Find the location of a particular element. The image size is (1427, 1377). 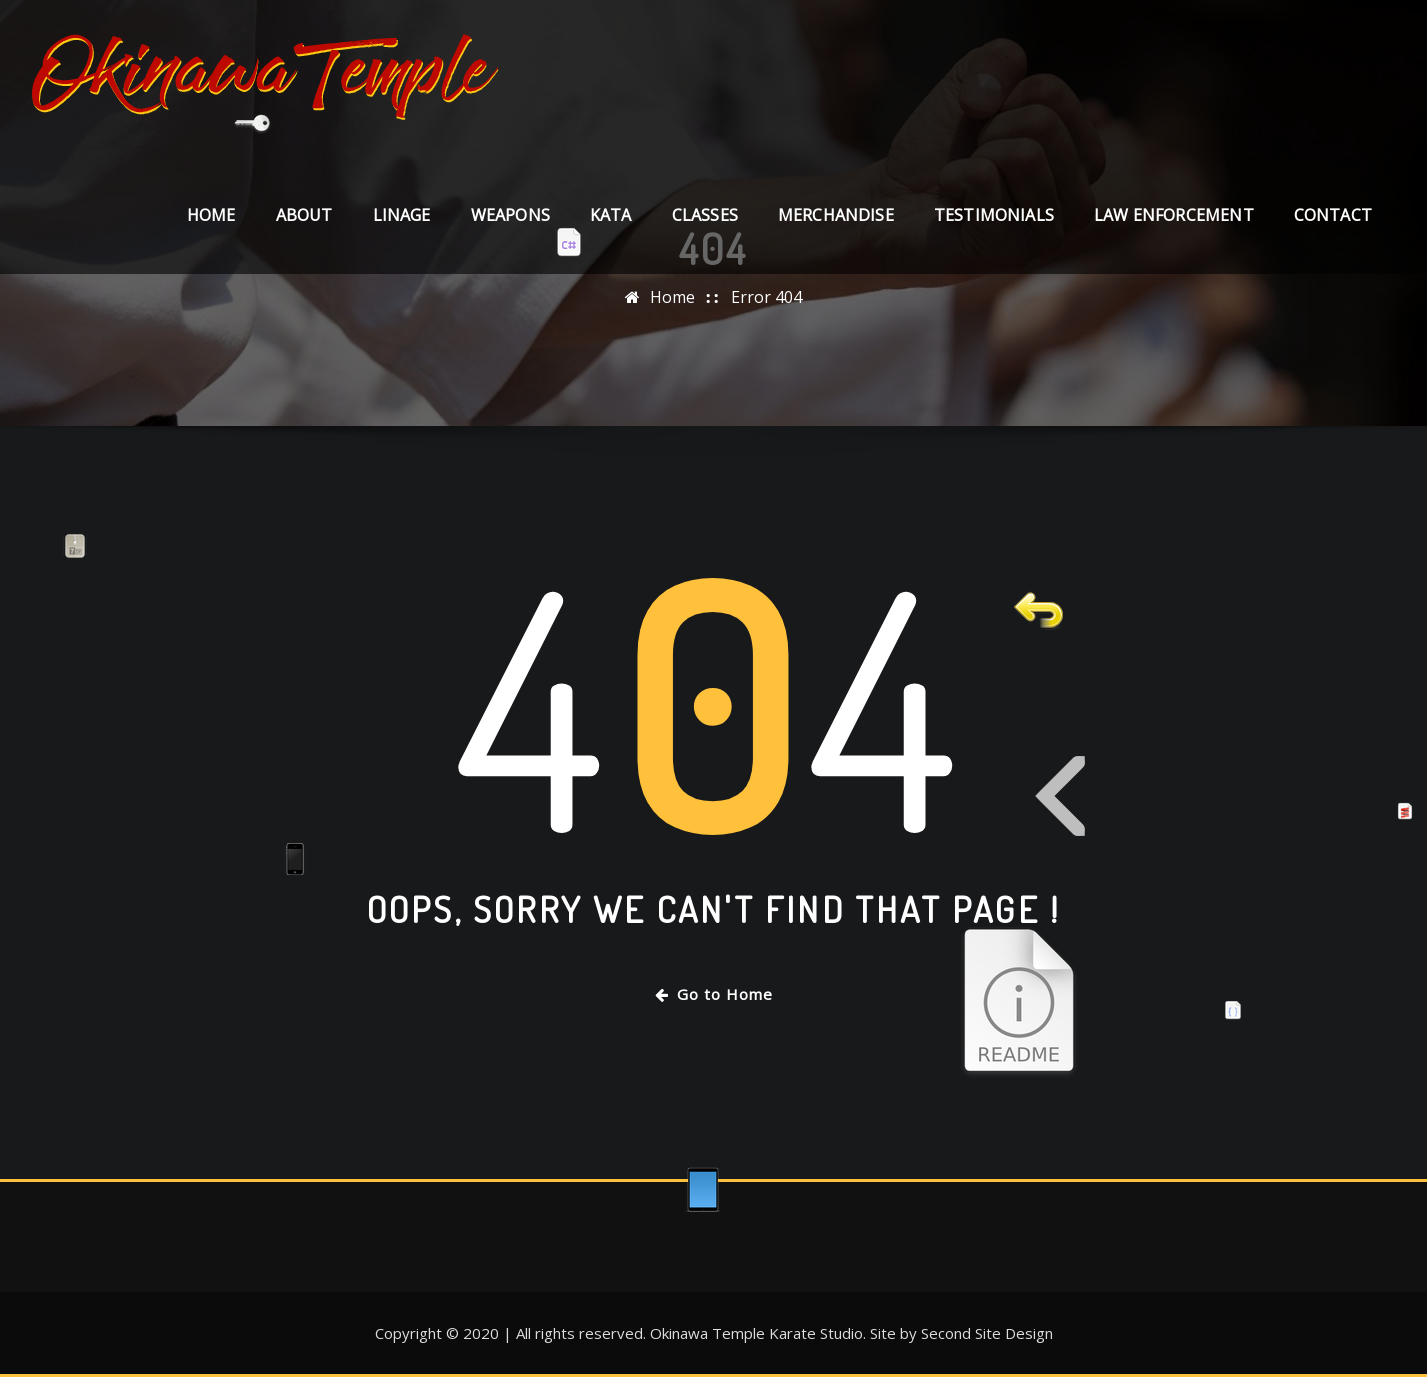

a 7z compressed archive file is located at coordinates (75, 546).